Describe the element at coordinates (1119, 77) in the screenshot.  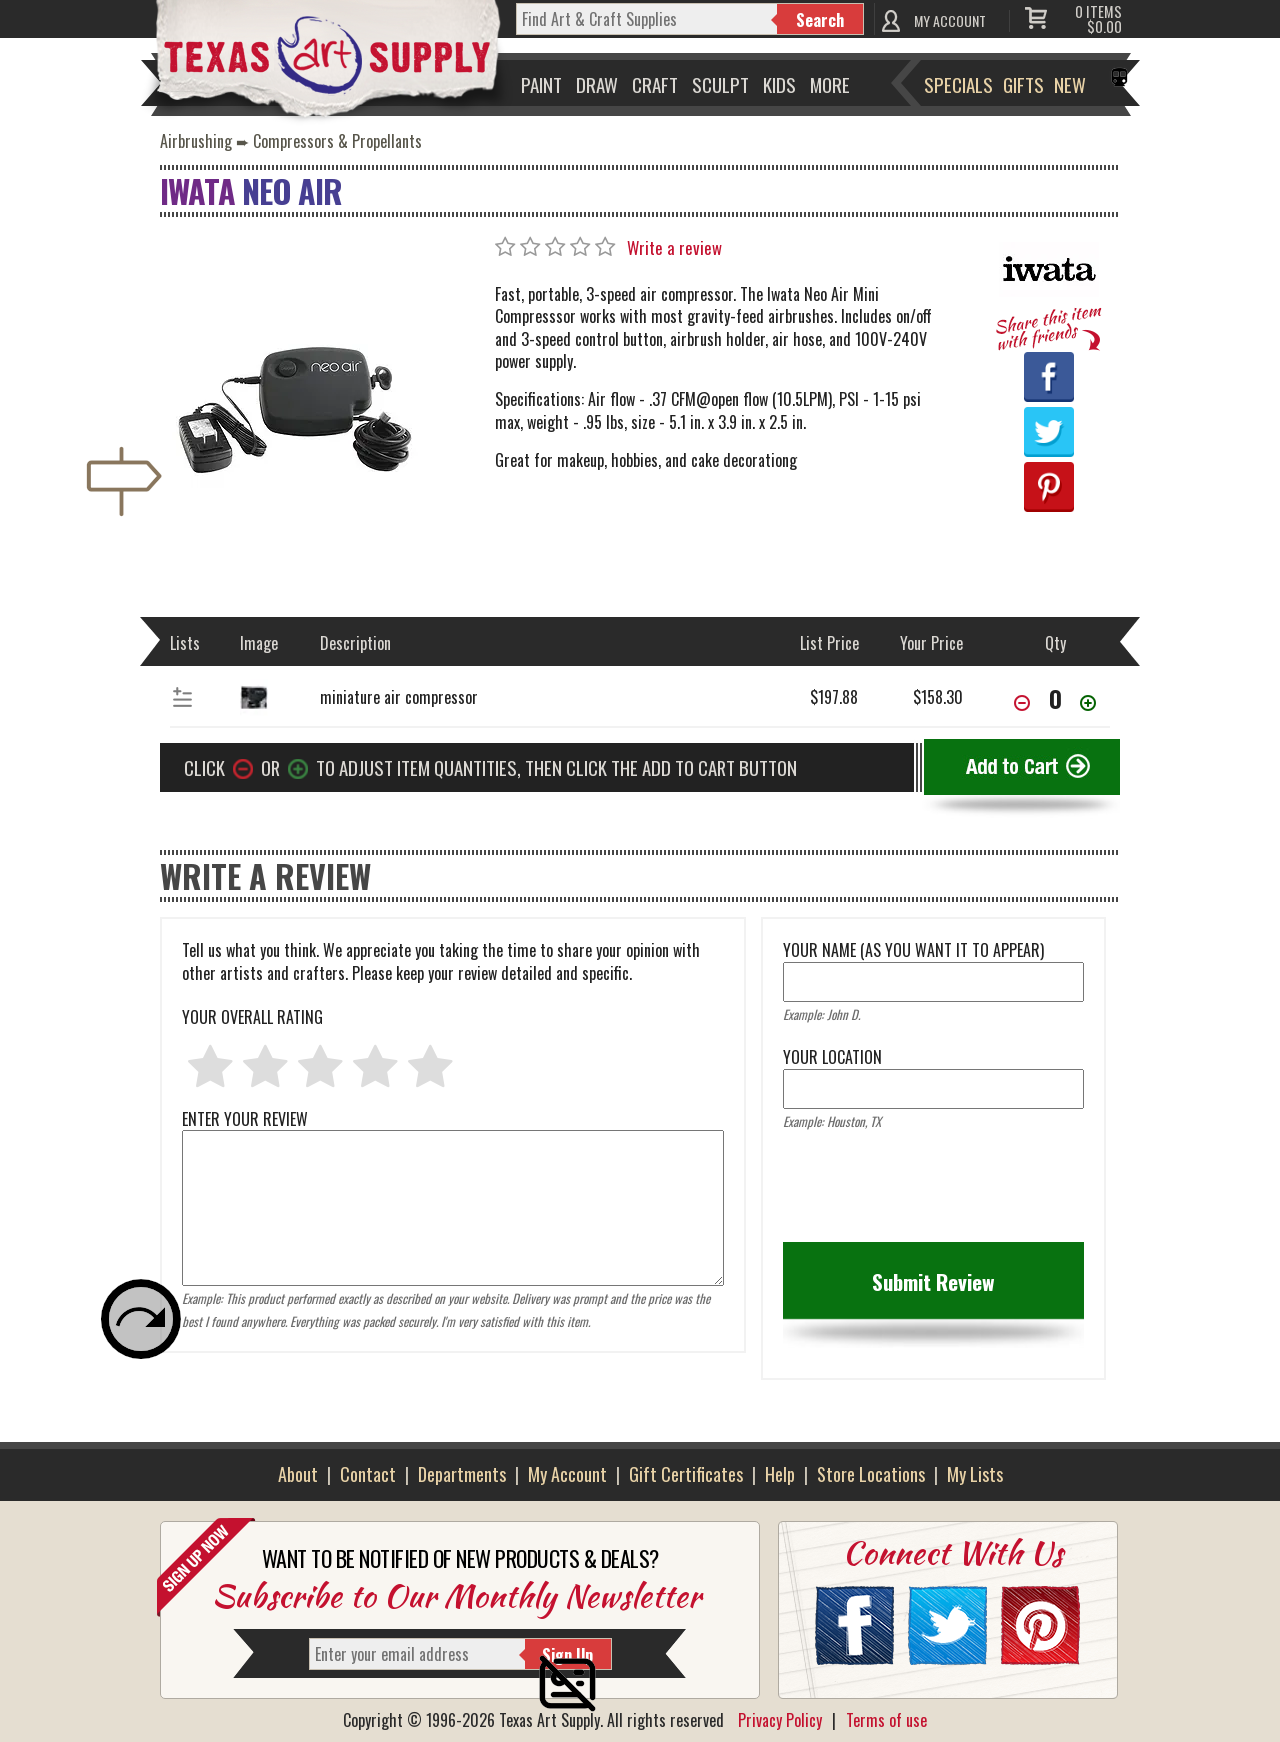
I see `get public transit directions` at that location.